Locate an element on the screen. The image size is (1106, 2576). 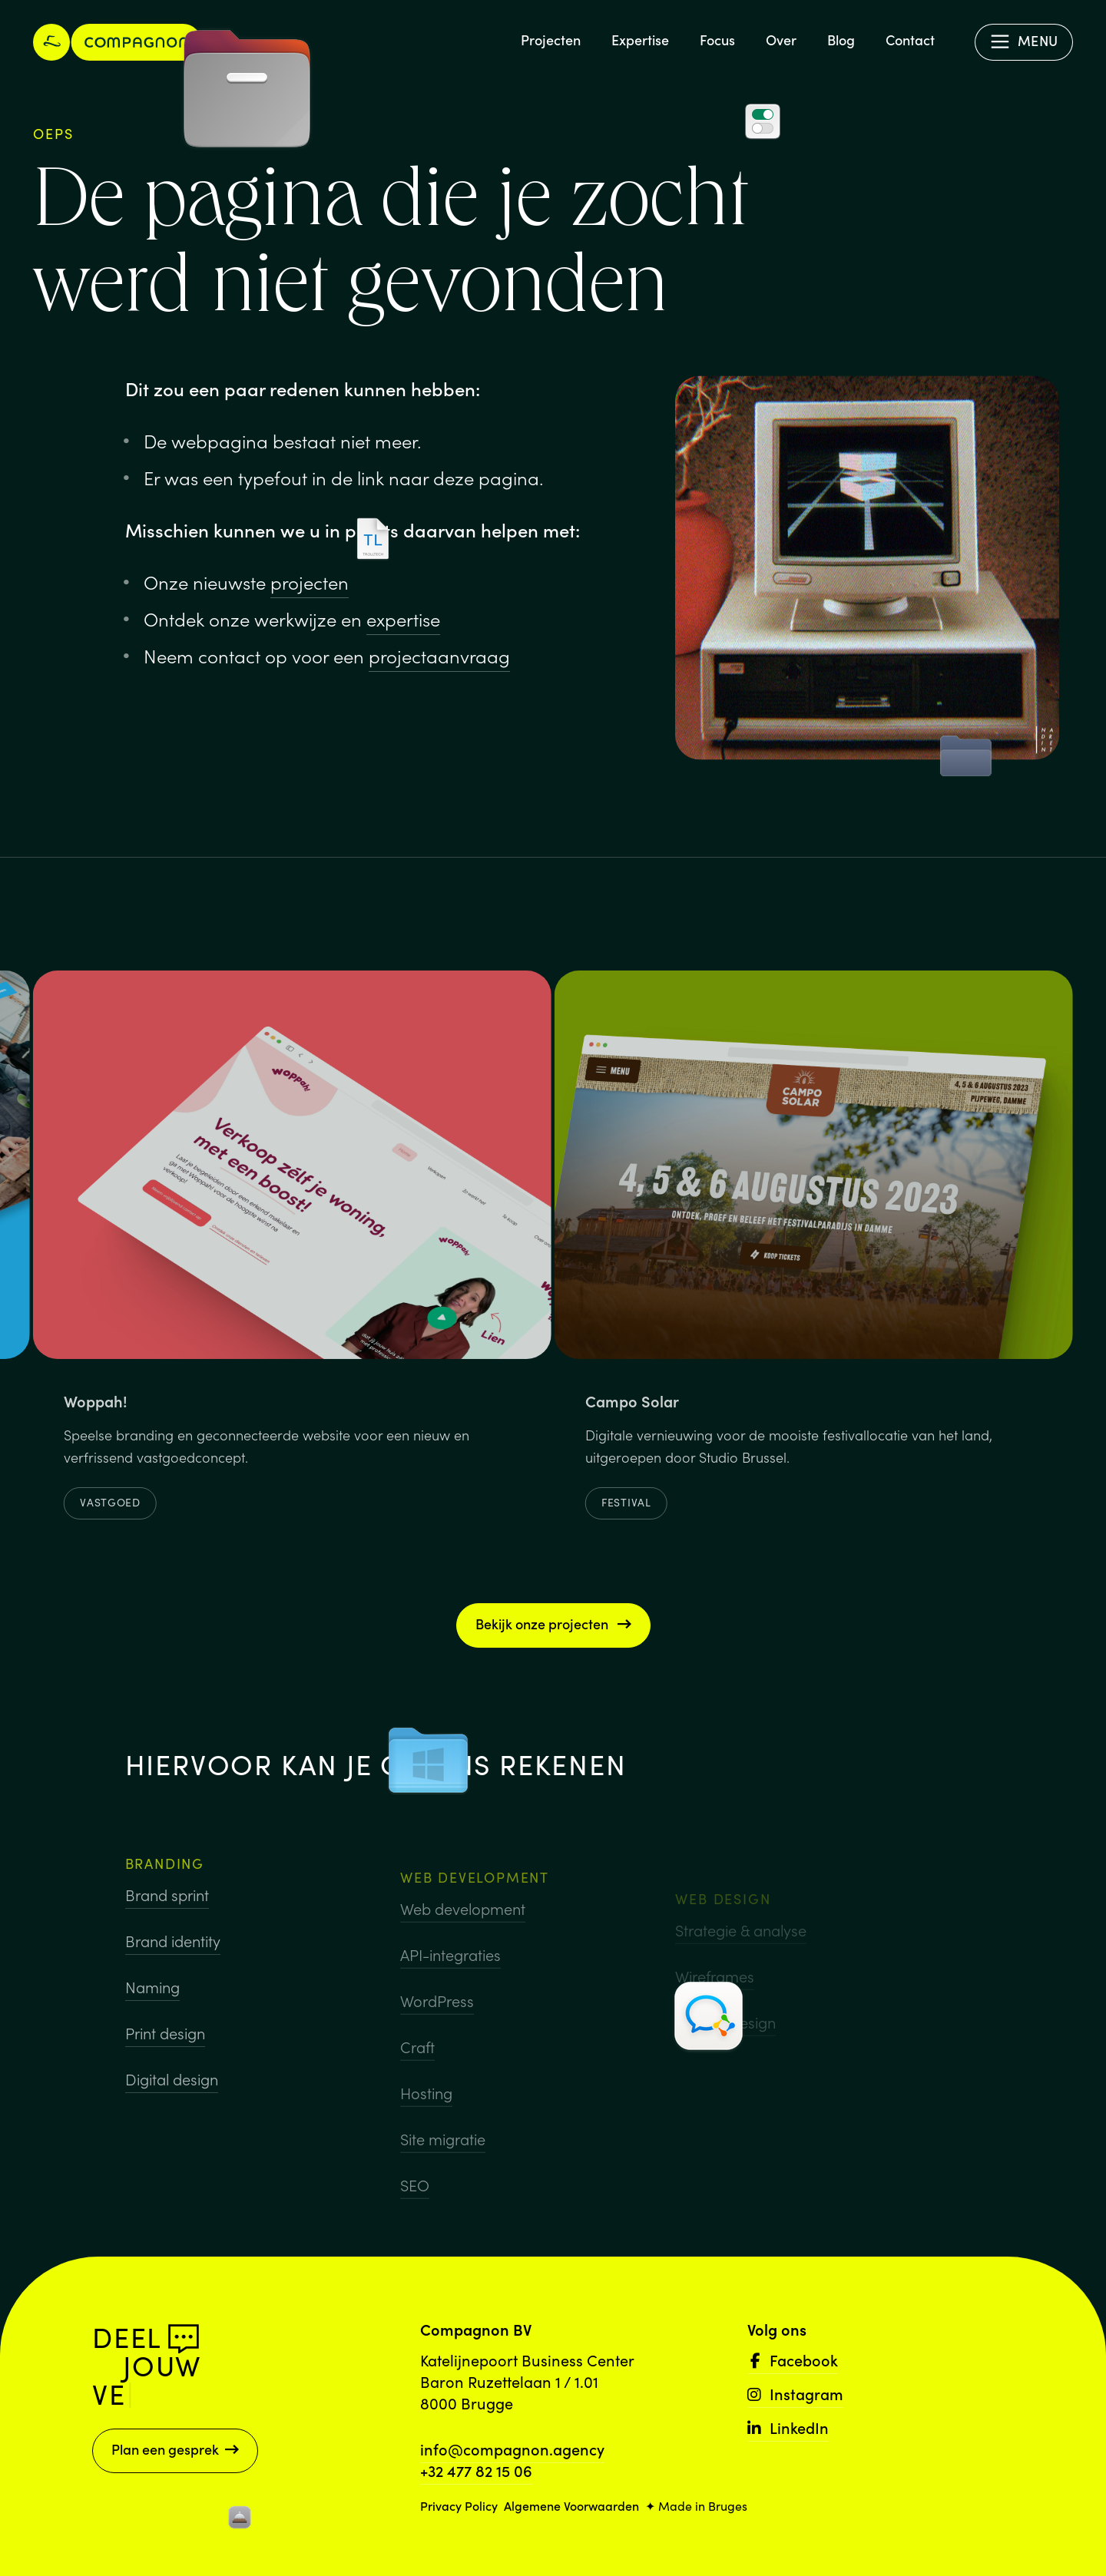
access system services preferences is located at coordinates (240, 2518).